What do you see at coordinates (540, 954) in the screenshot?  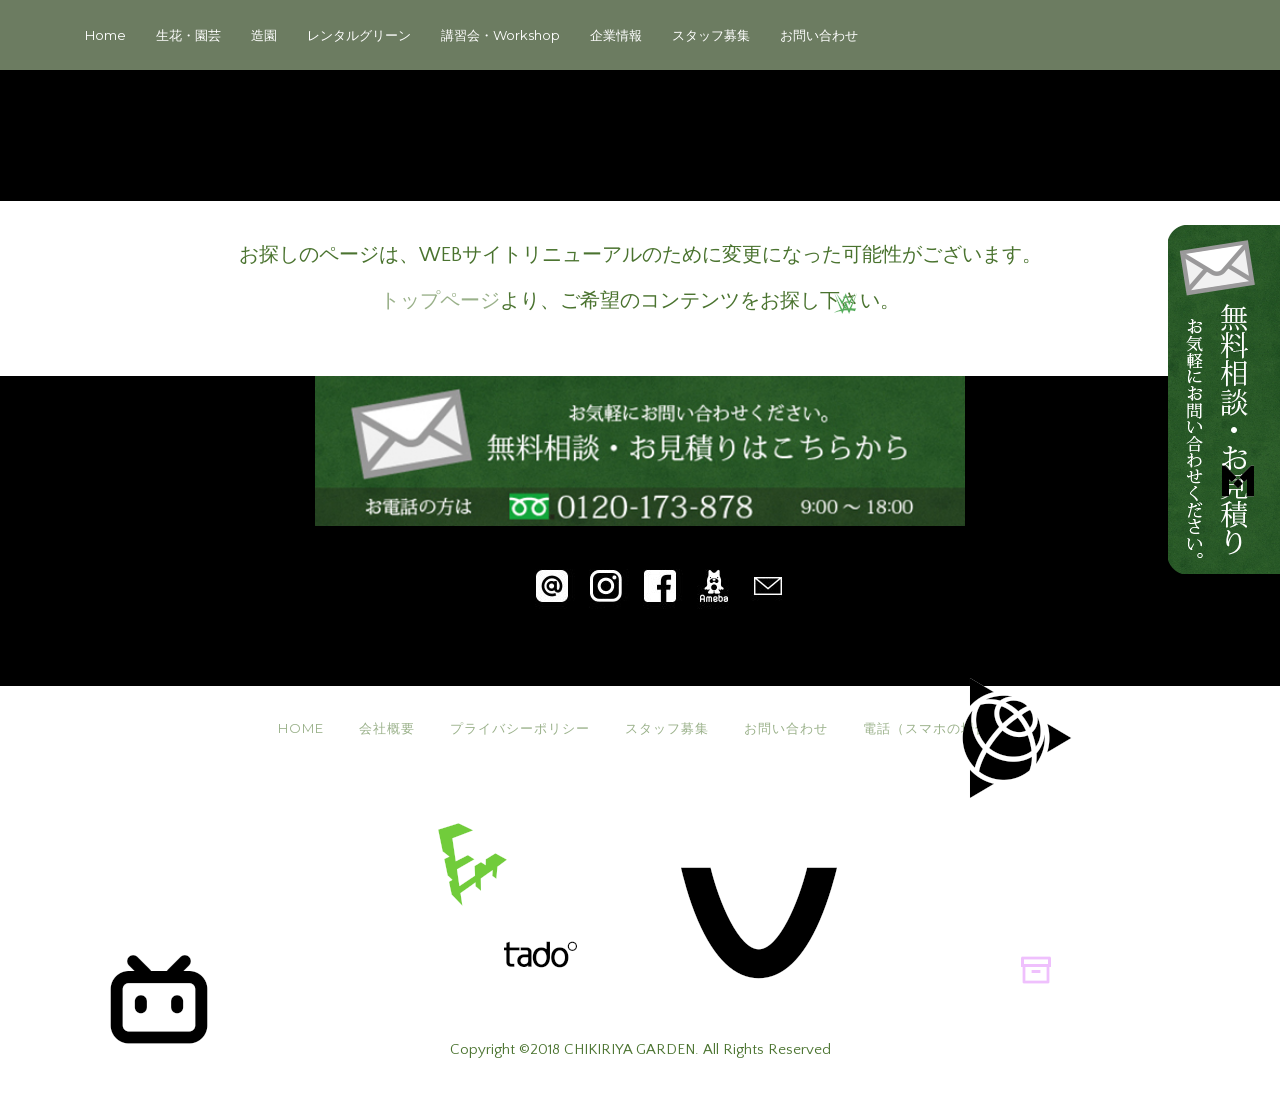 I see `tado° smart home app logo` at bounding box center [540, 954].